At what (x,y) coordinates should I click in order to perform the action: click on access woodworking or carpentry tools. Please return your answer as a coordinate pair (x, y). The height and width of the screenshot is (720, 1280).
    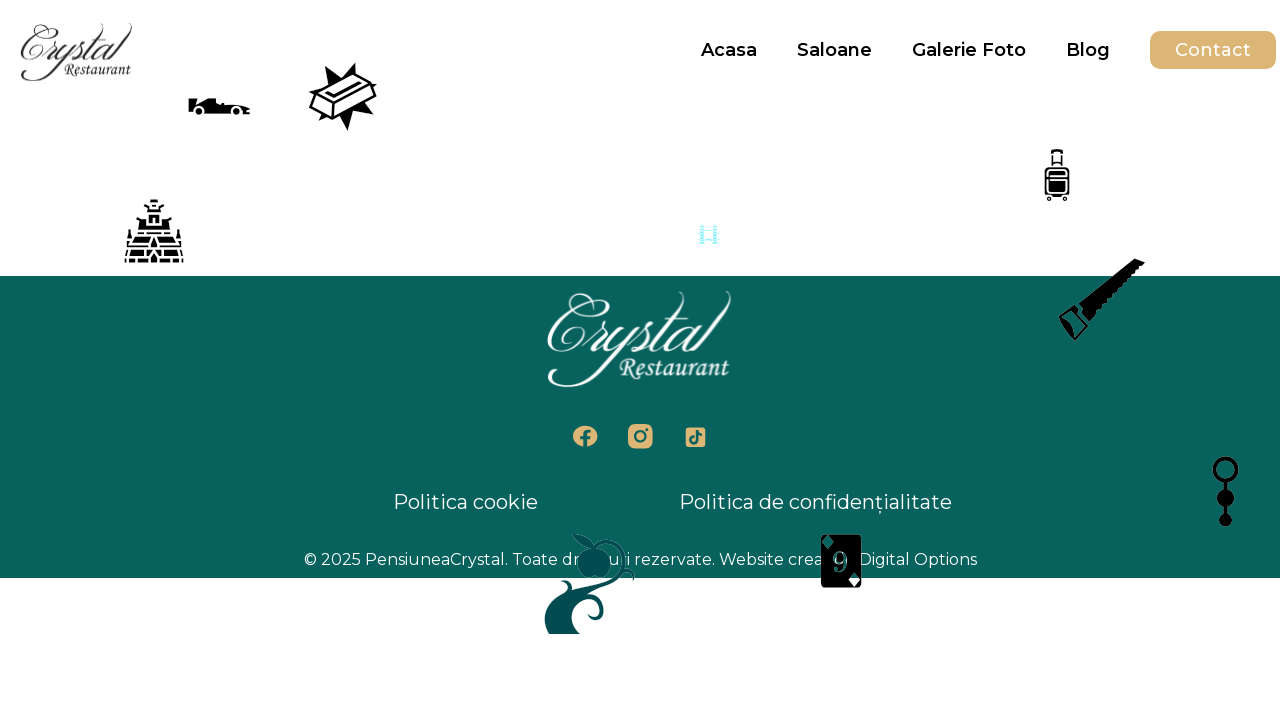
    Looking at the image, I should click on (1101, 300).